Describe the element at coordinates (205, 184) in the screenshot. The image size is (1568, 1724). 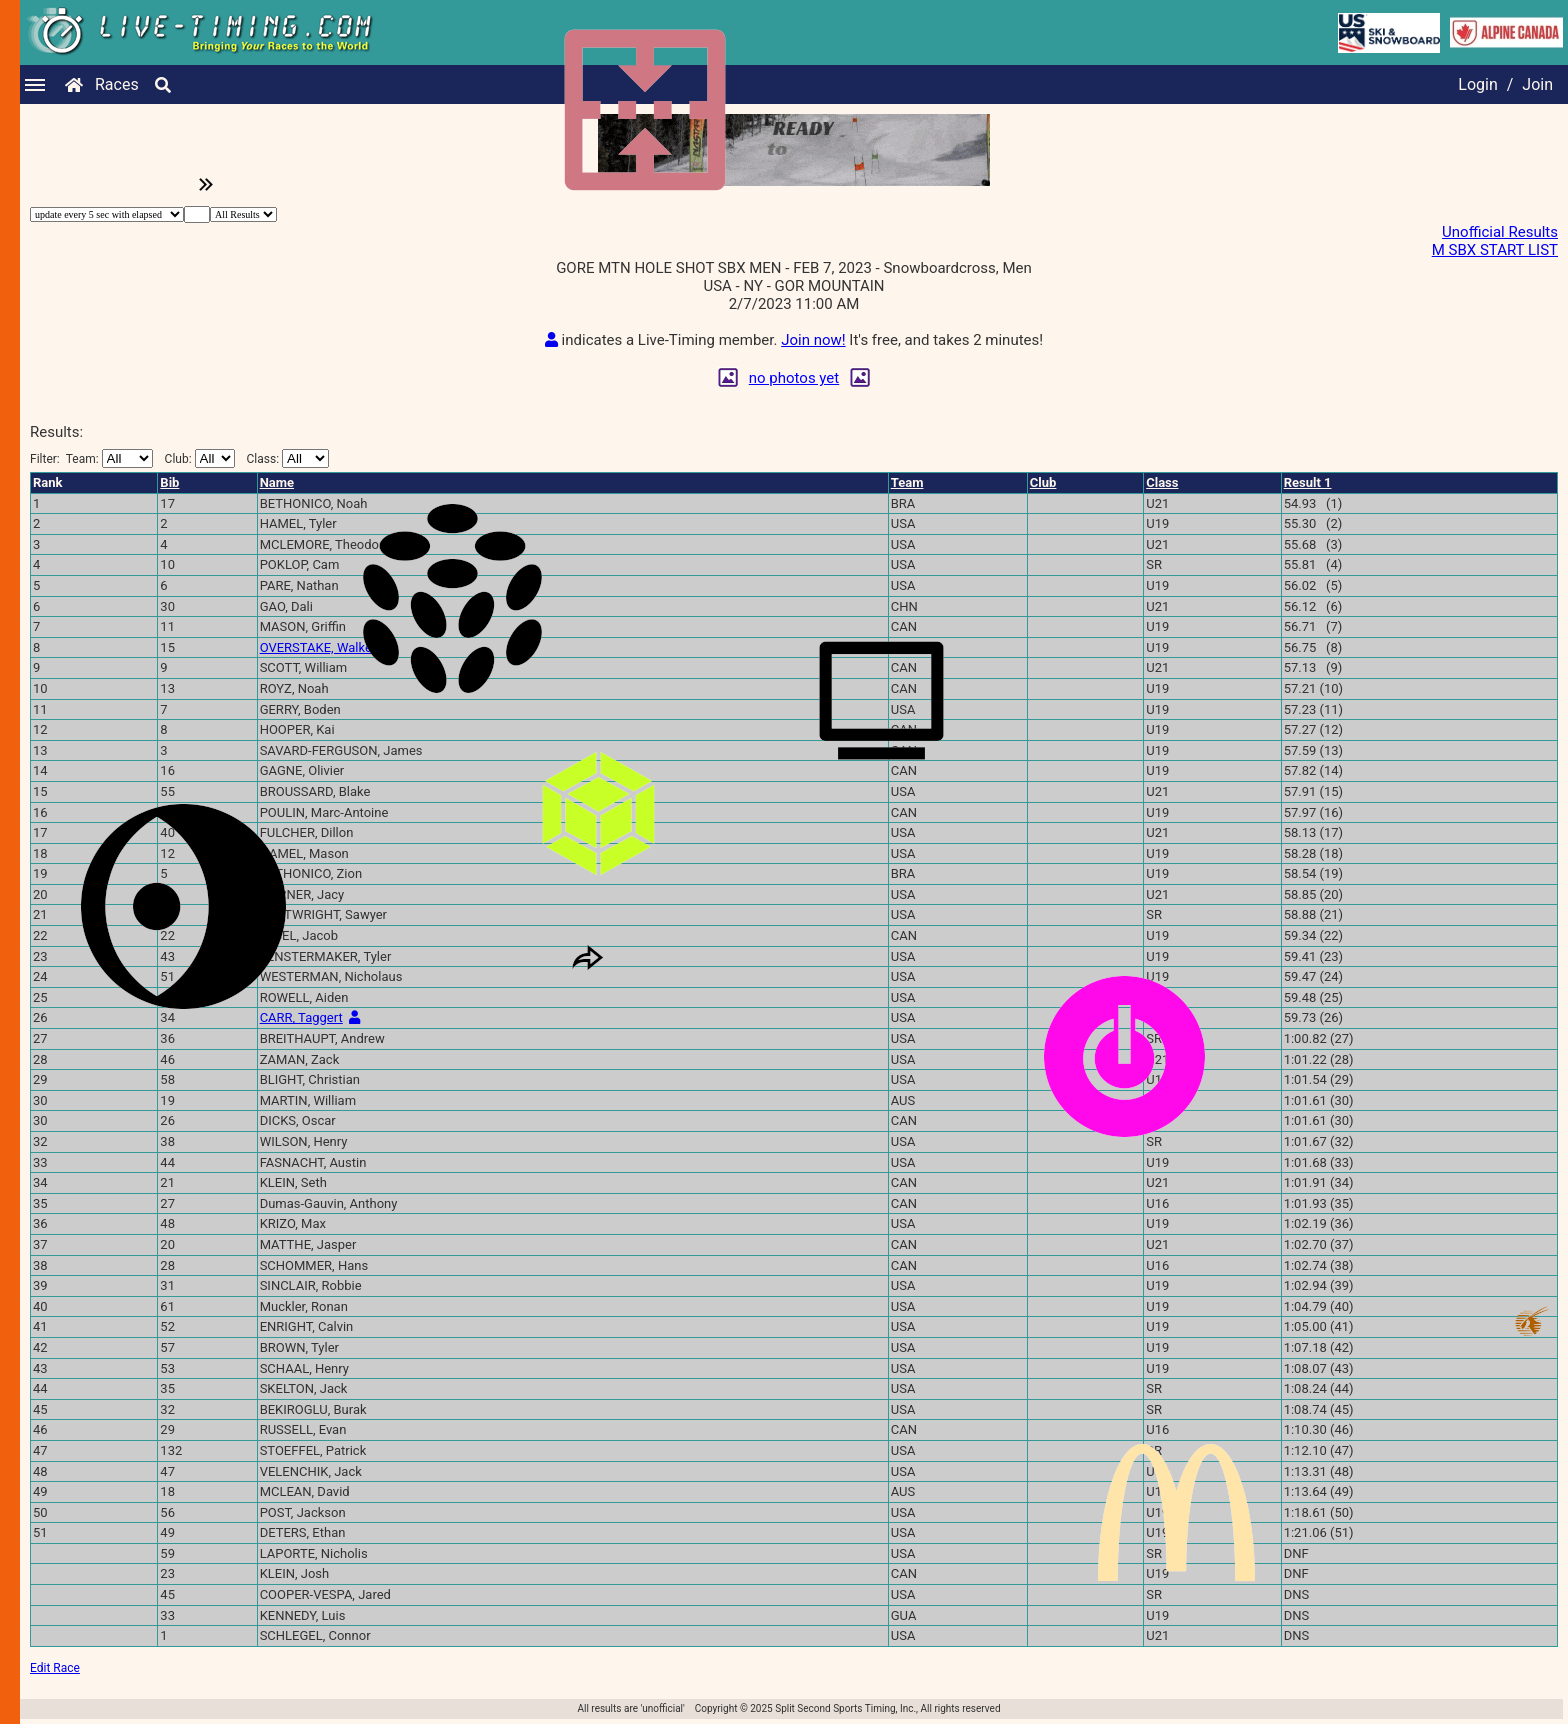
I see `skip forward or advance to next item` at that location.